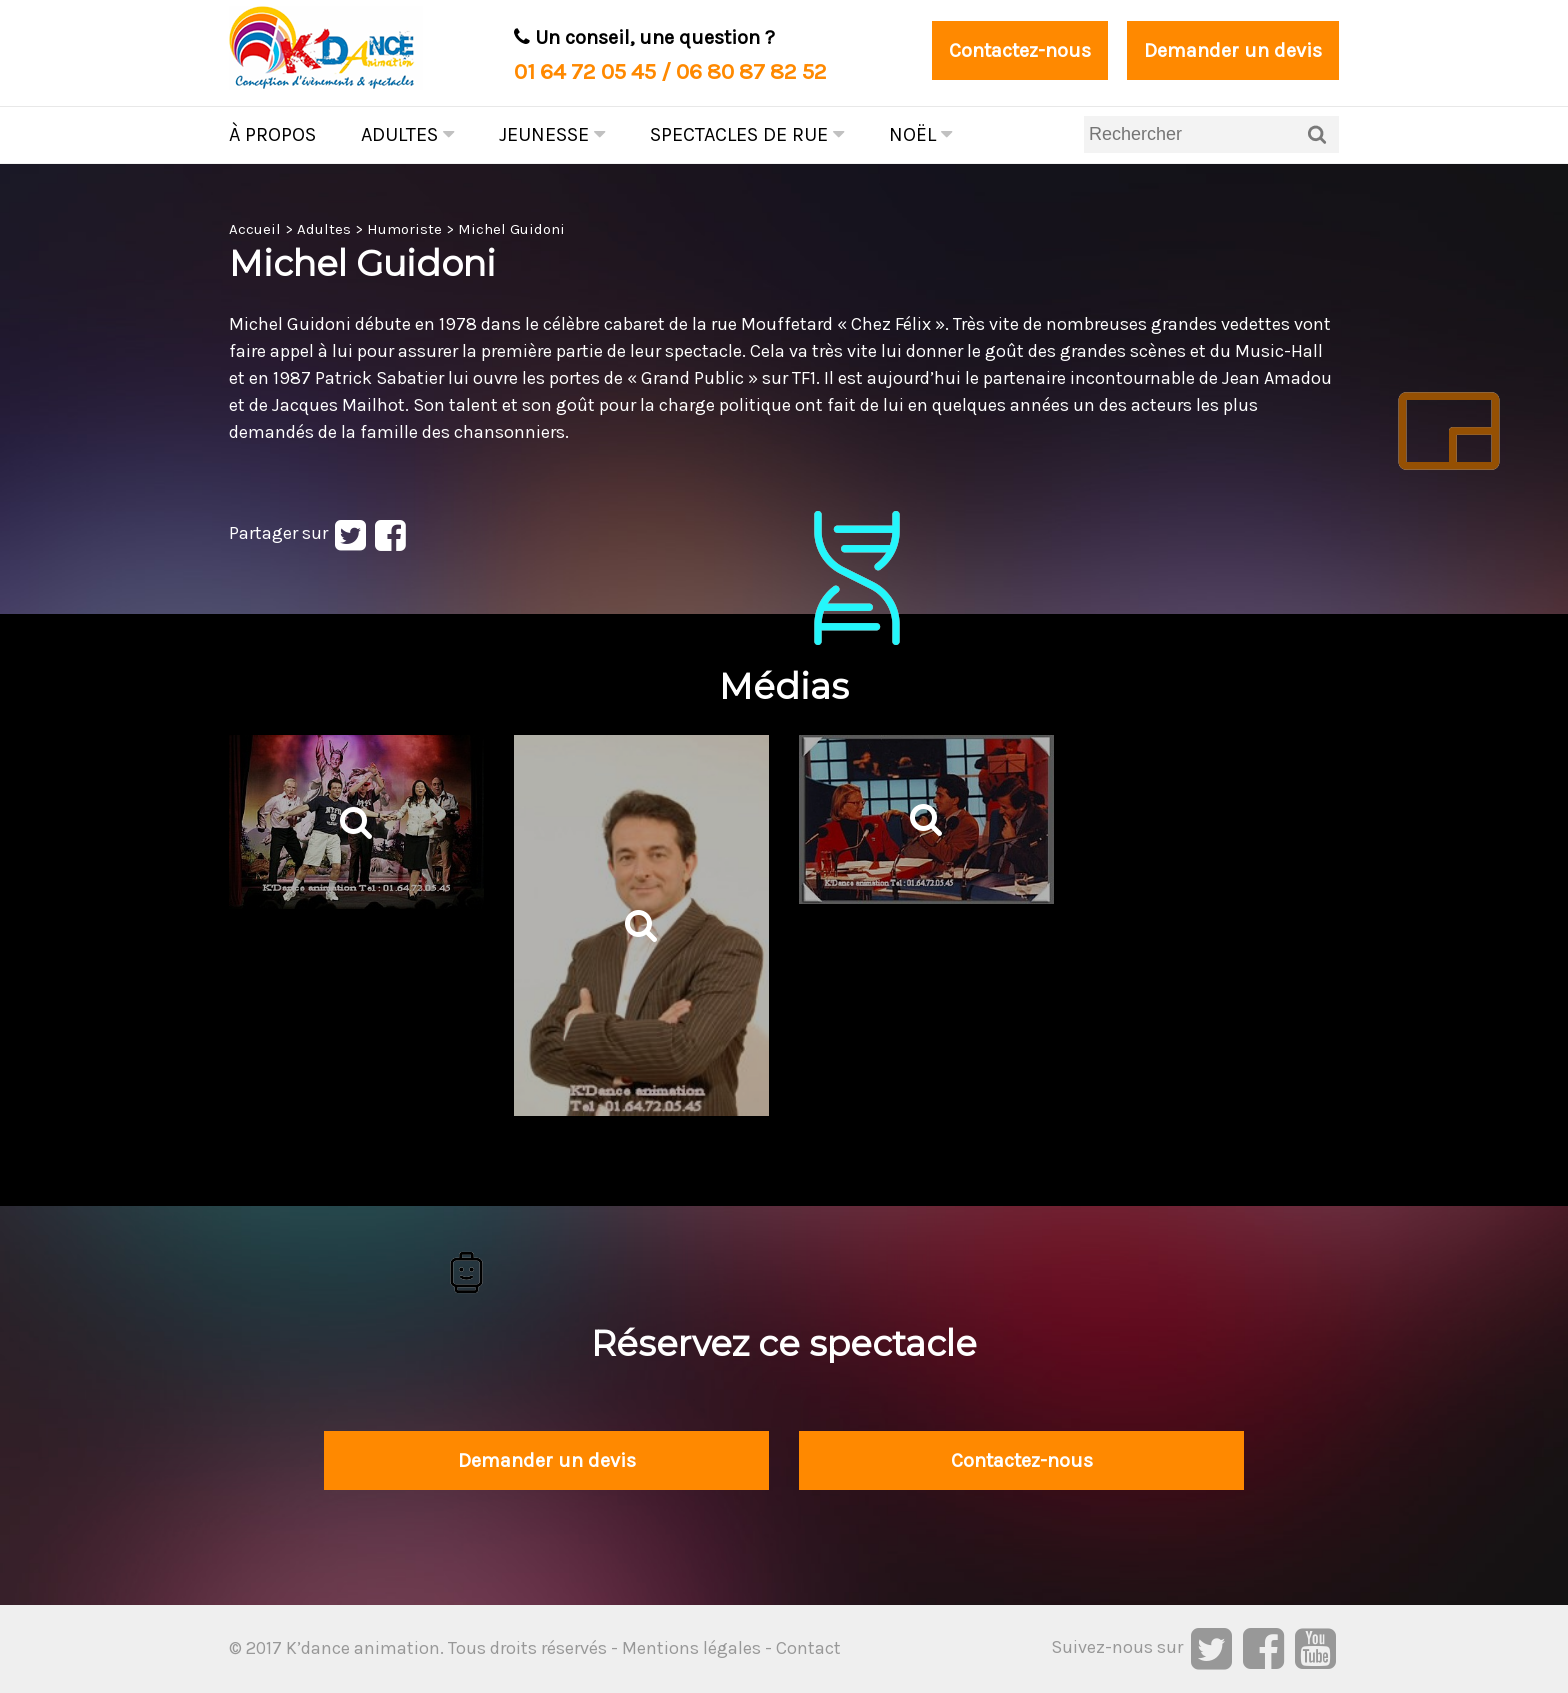 The height and width of the screenshot is (1693, 1568). What do you see at coordinates (466, 1272) in the screenshot?
I see `access lego or building block features` at bounding box center [466, 1272].